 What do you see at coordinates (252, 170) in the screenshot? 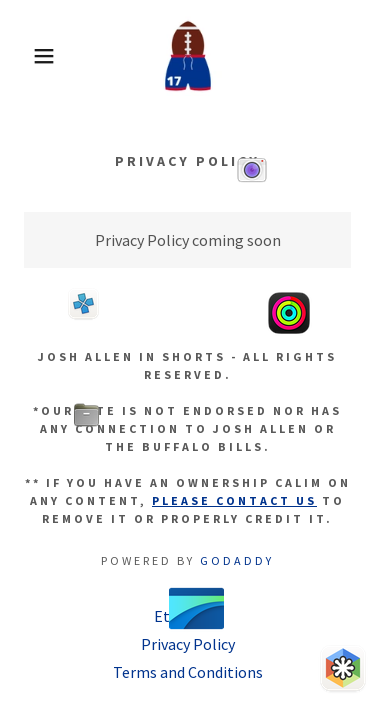
I see `open cheese webcam application` at bounding box center [252, 170].